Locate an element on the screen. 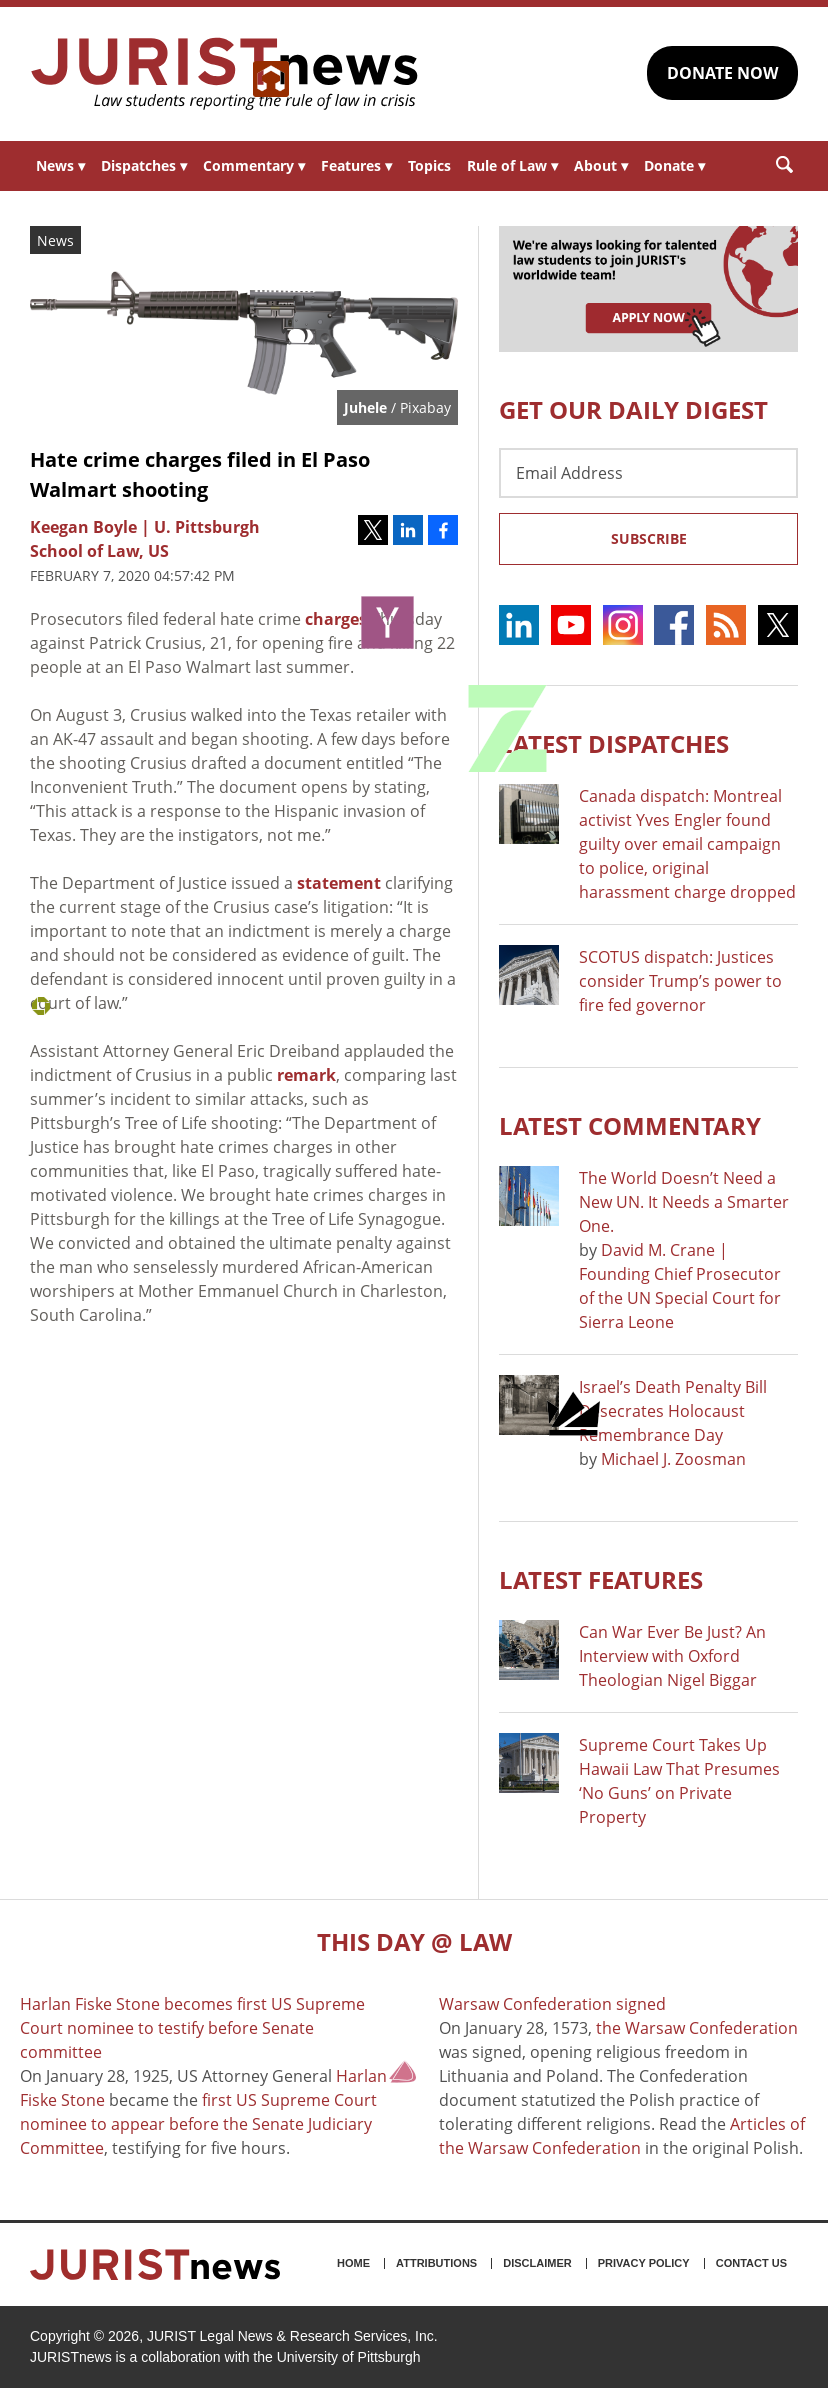  open LMMS digital audio workstation is located at coordinates (271, 79).